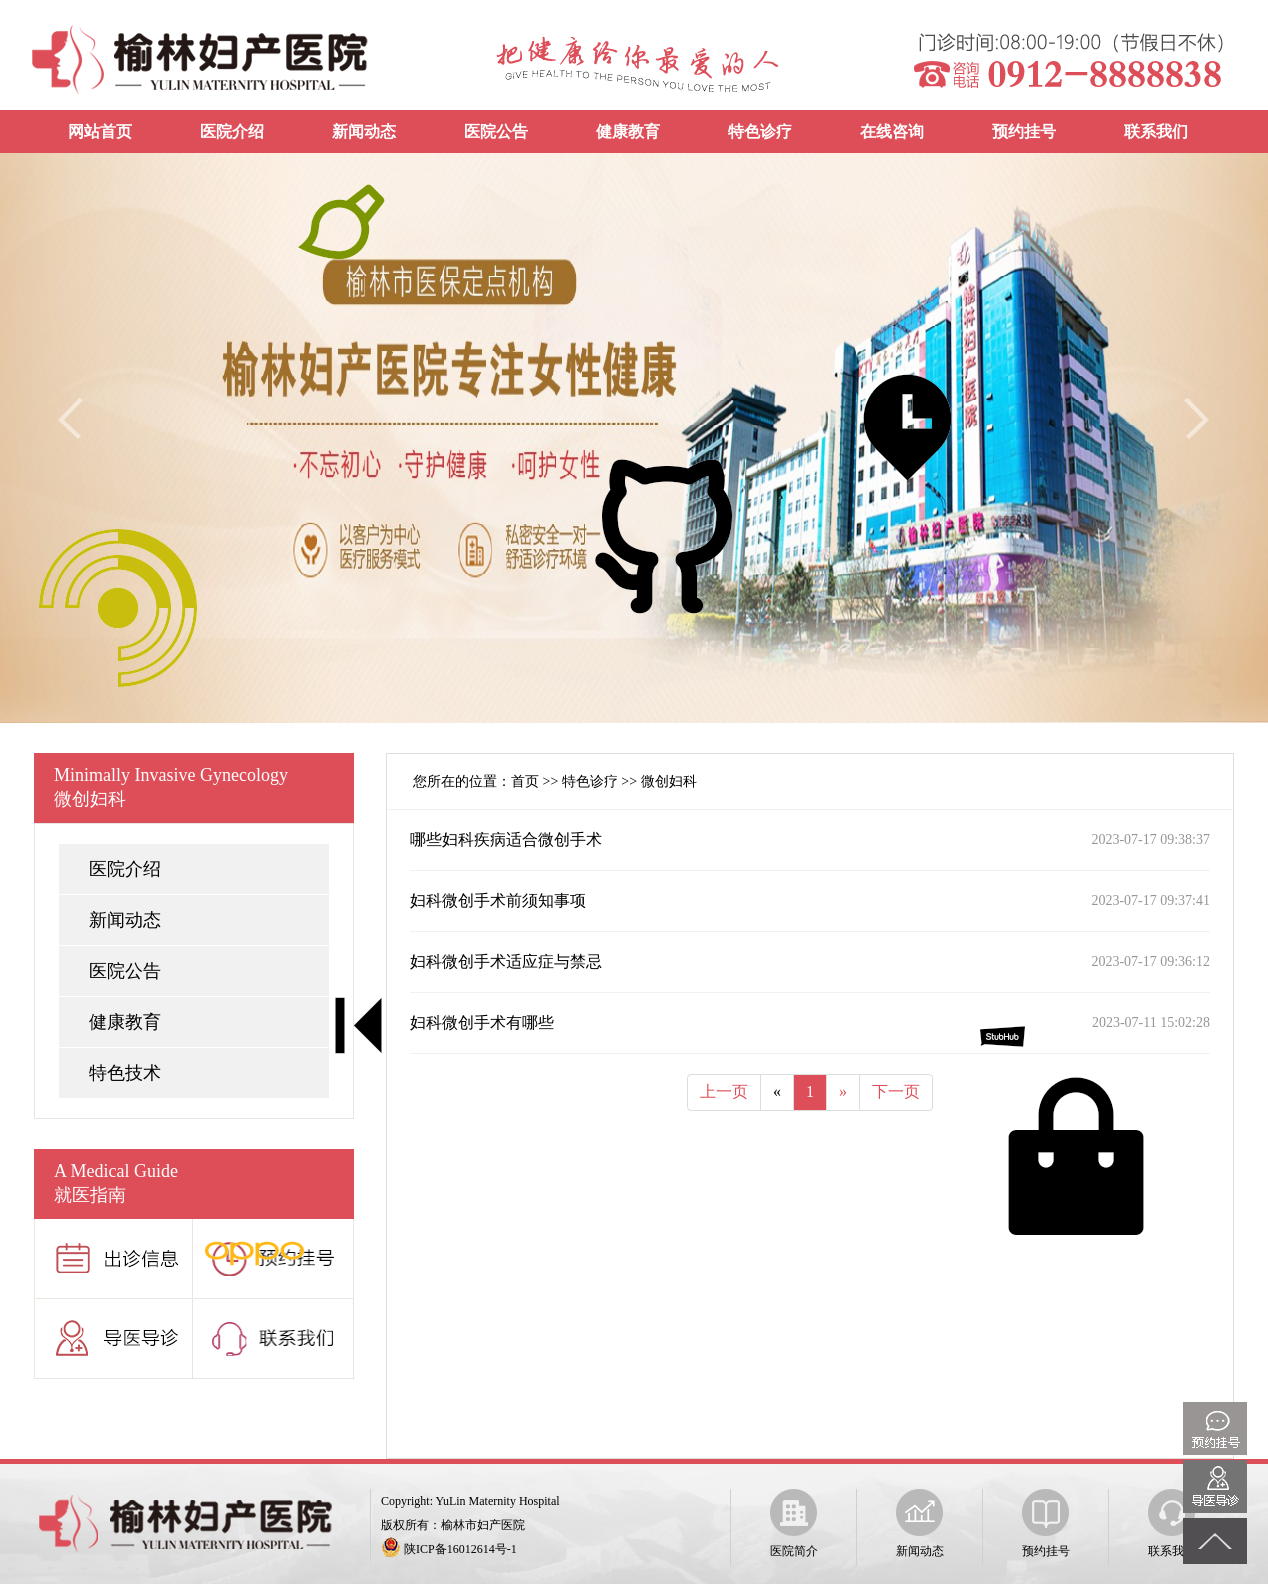 This screenshot has height=1584, width=1268. Describe the element at coordinates (1002, 1036) in the screenshot. I see `open the StubHub app` at that location.